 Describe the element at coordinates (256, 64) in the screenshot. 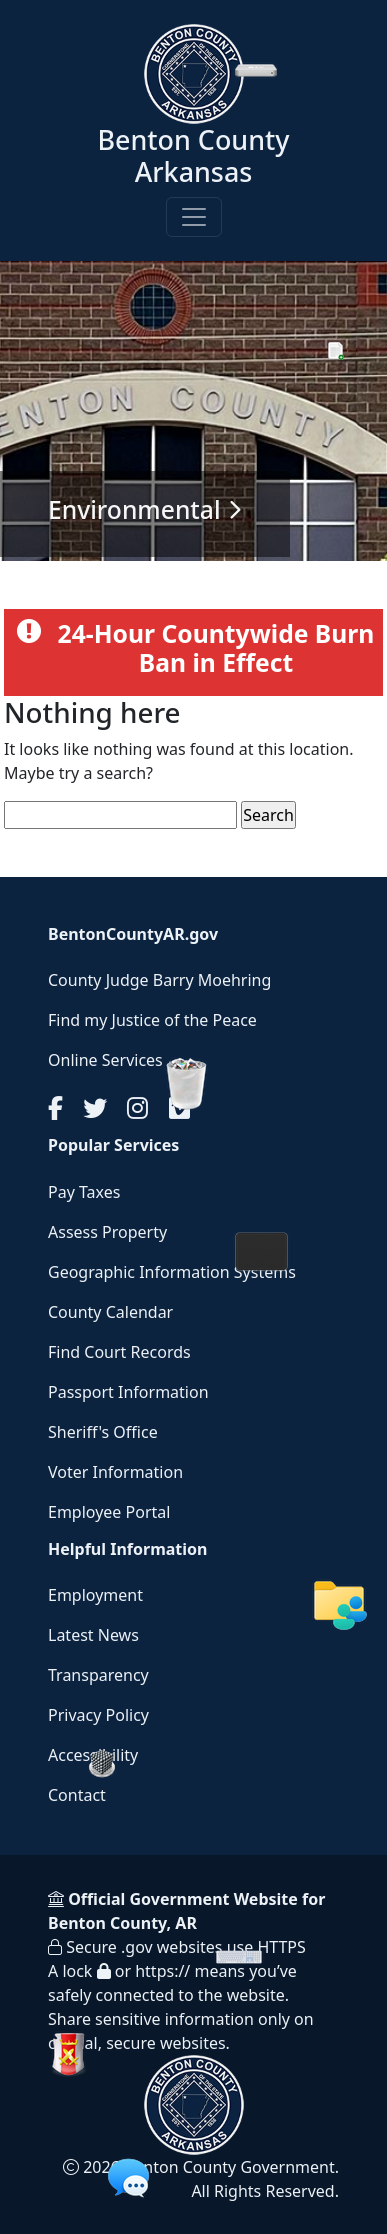

I see `apple tv device or app` at that location.